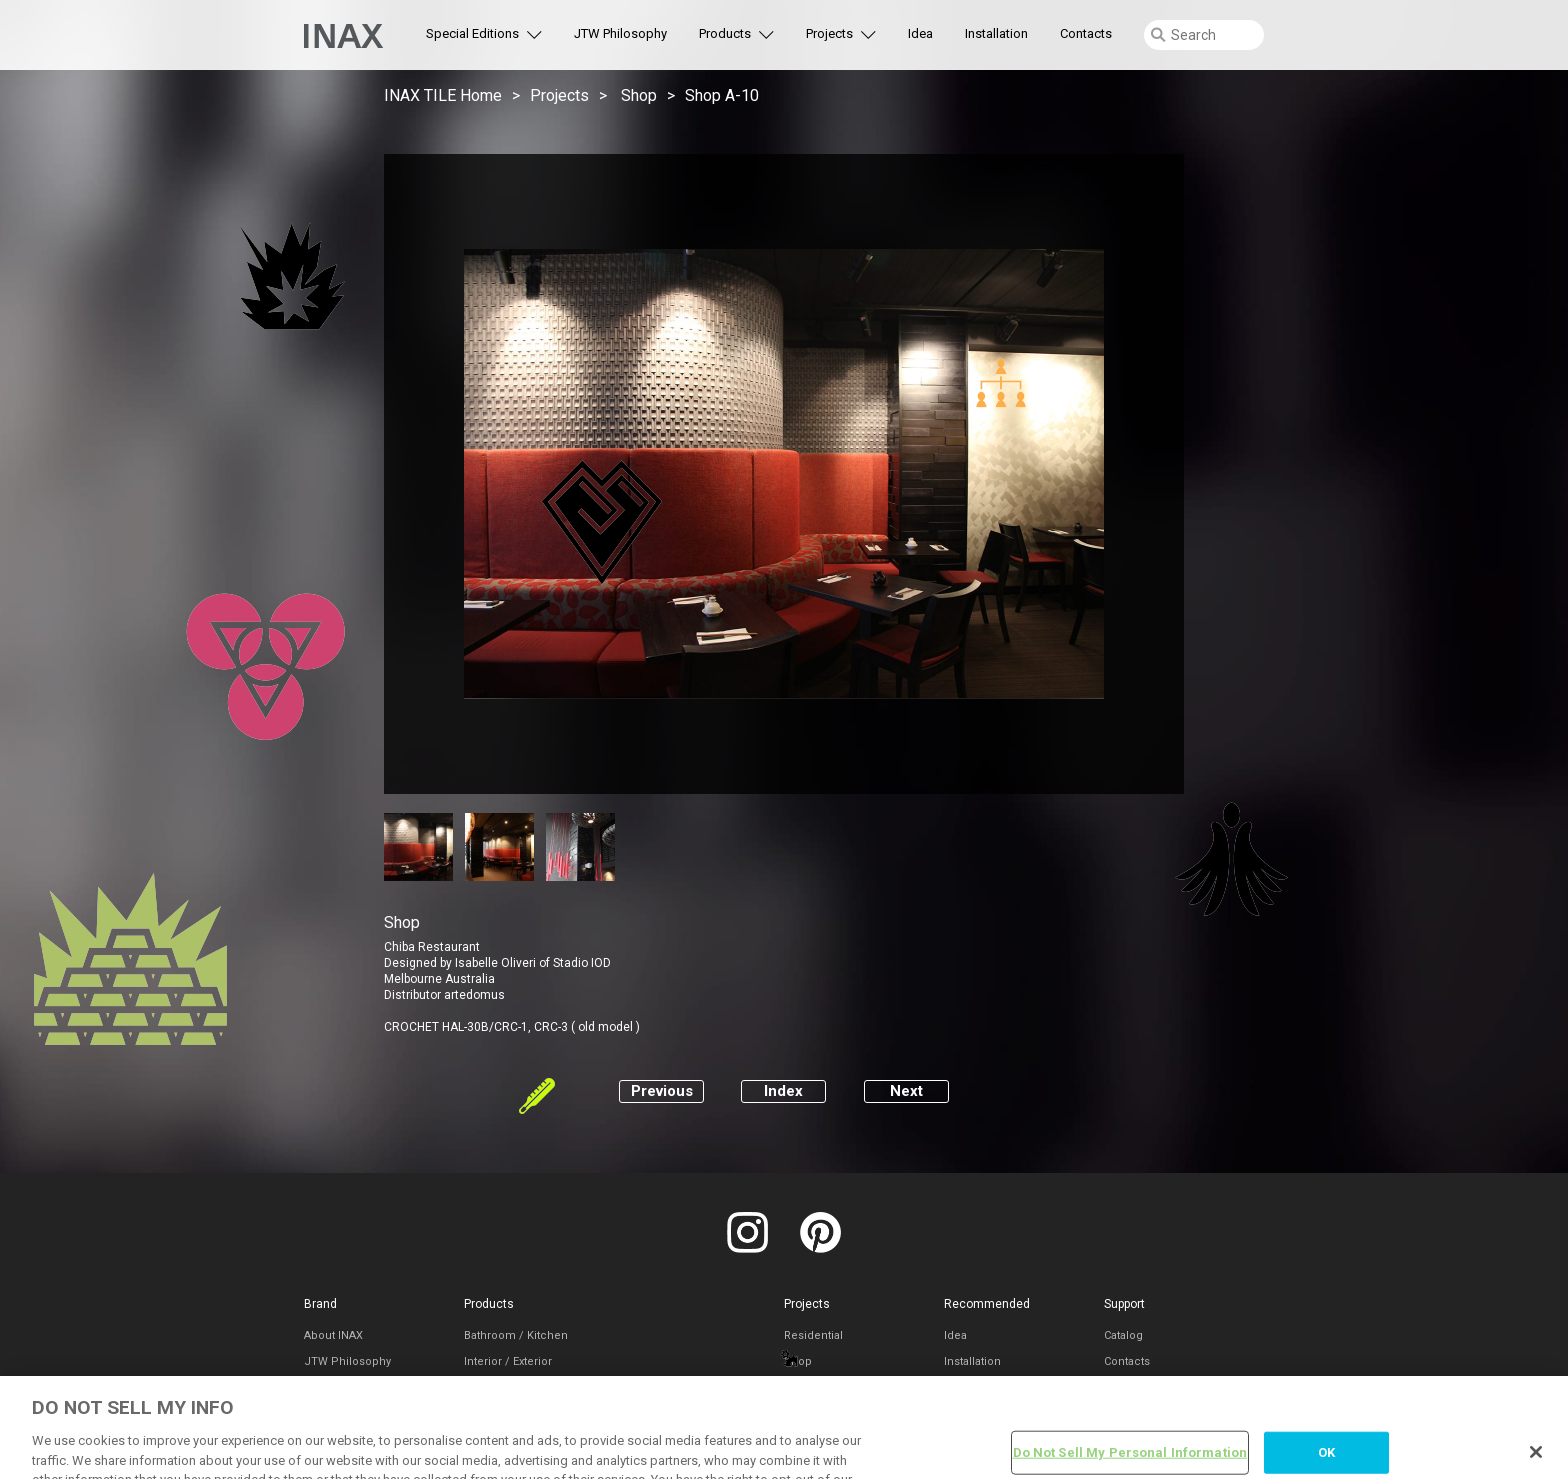 This screenshot has width=1568, height=1479. Describe the element at coordinates (602, 523) in the screenshot. I see `indicates a rare or valuable in-game resource` at that location.